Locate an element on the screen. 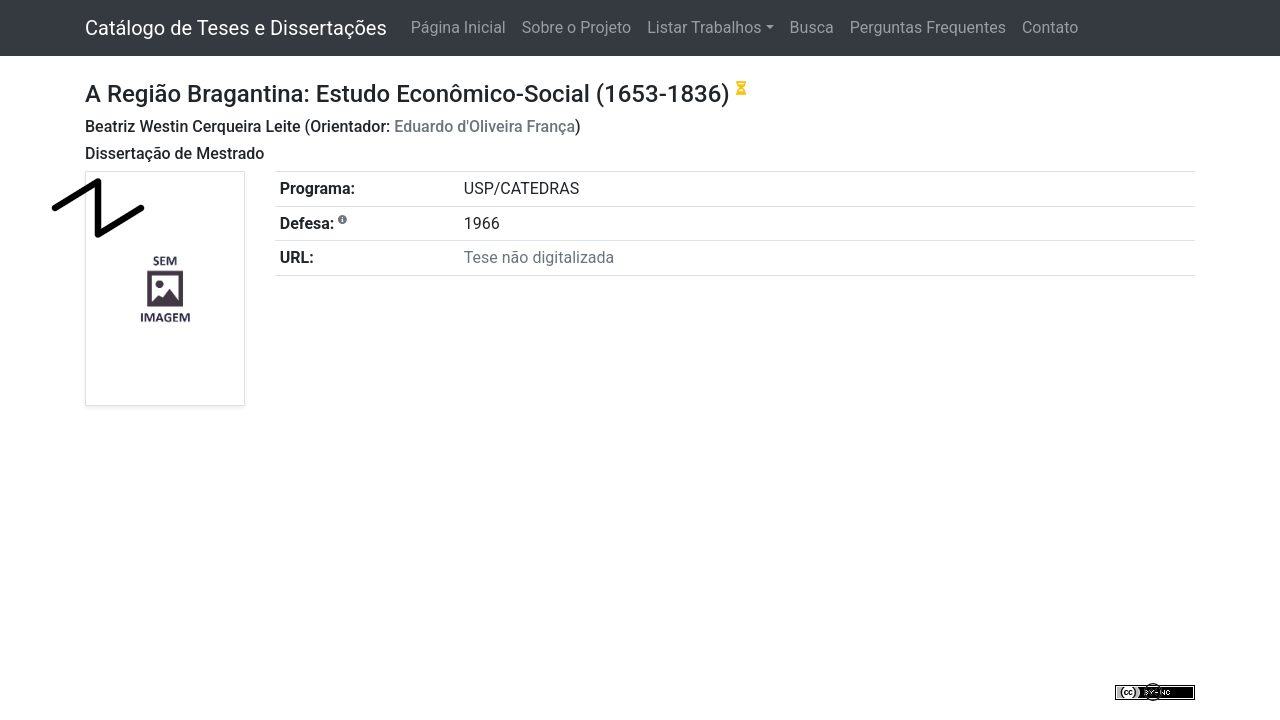 This screenshot has width=1280, height=720. select sawtooth waveform for audio synthesis is located at coordinates (98, 208).